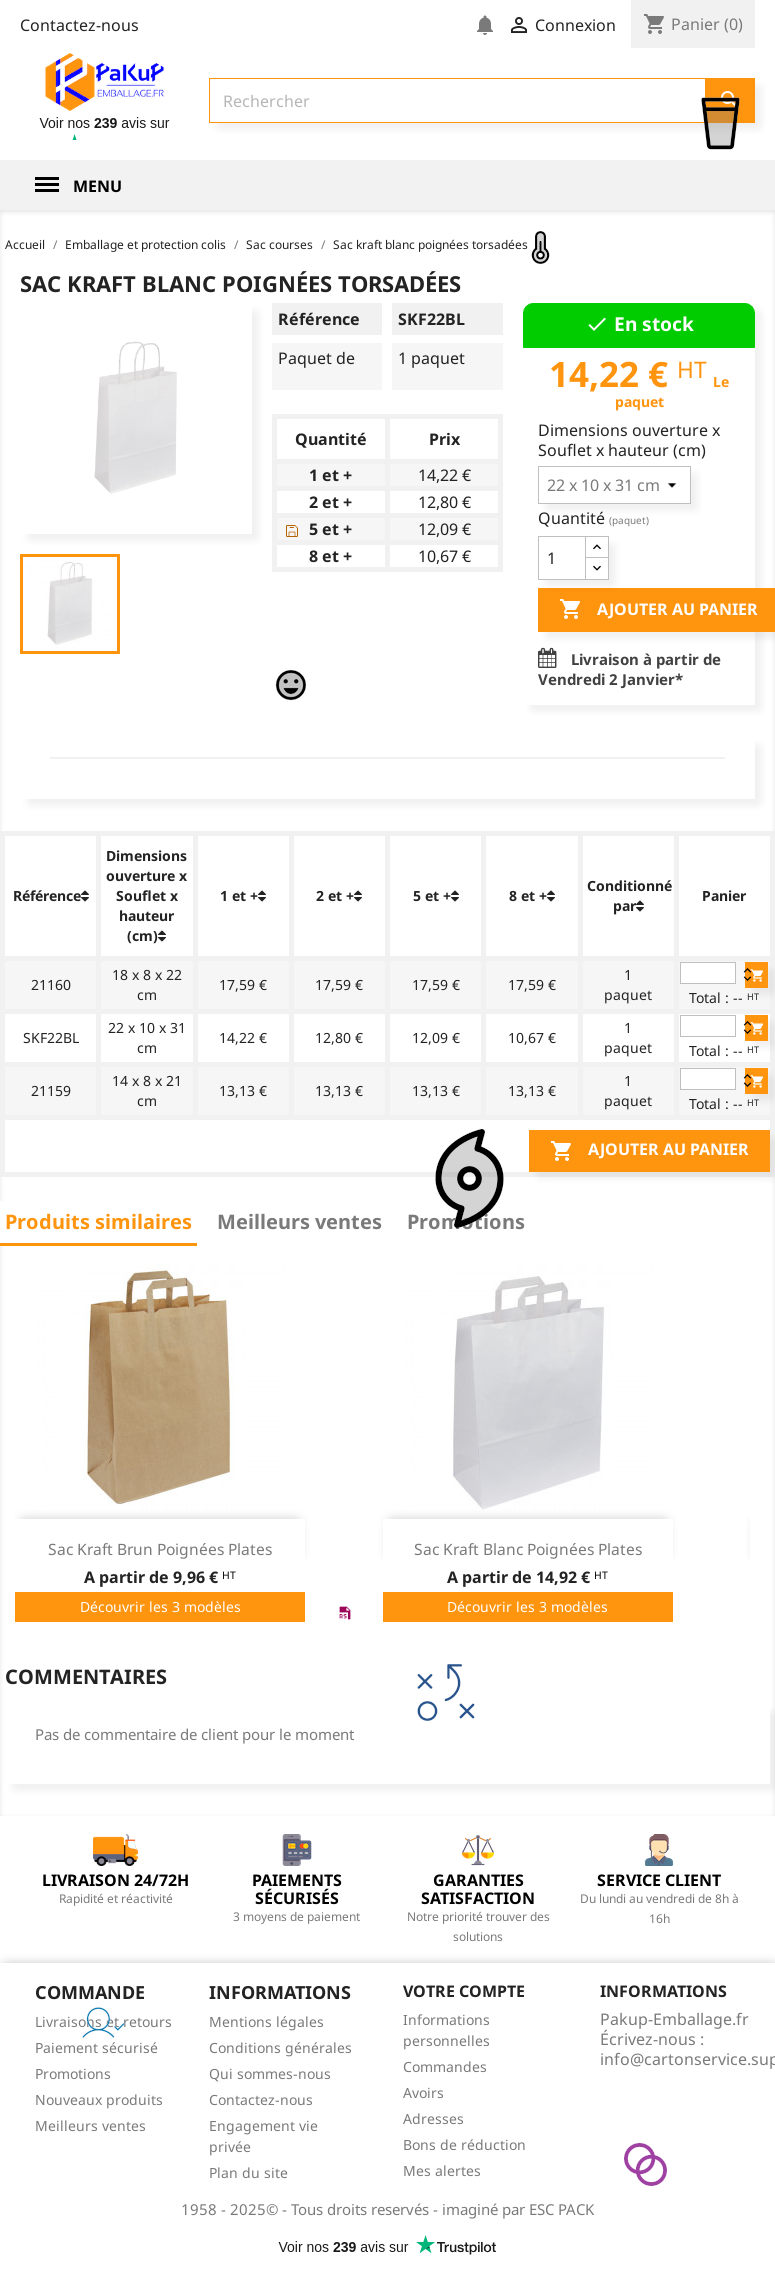  Describe the element at coordinates (102, 2024) in the screenshot. I see `user verified or confirmed` at that location.